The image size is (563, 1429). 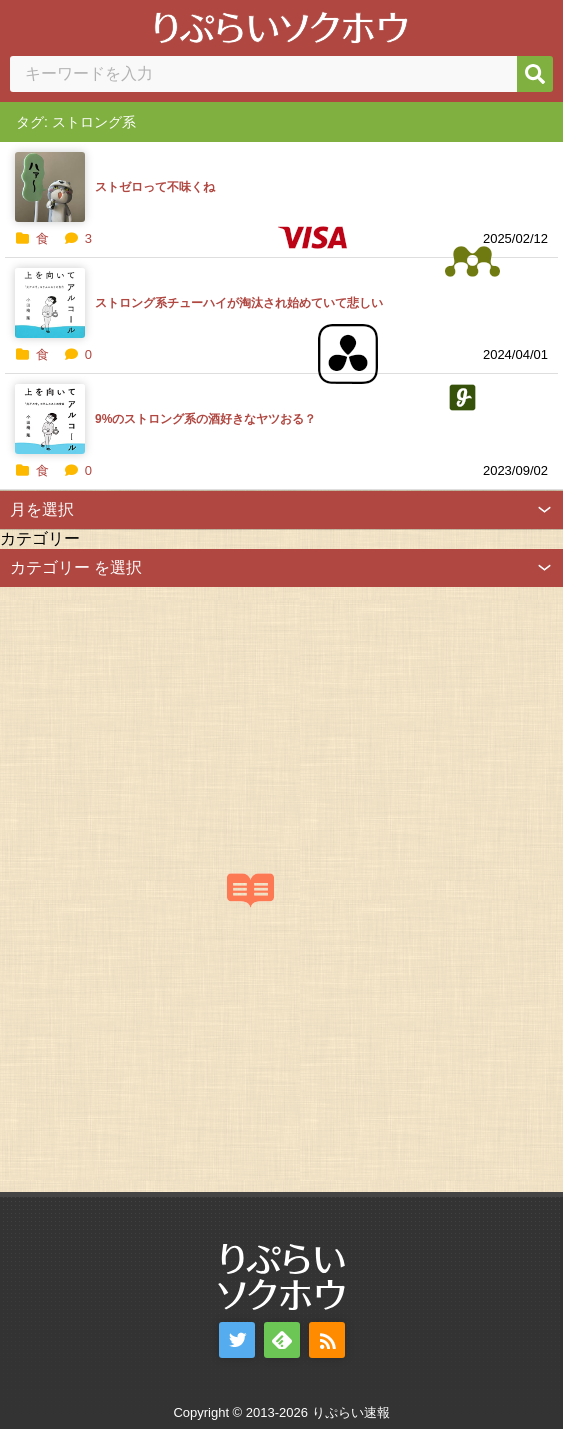 I want to click on open DaVinci Resolve video editing software, so click(x=348, y=354).